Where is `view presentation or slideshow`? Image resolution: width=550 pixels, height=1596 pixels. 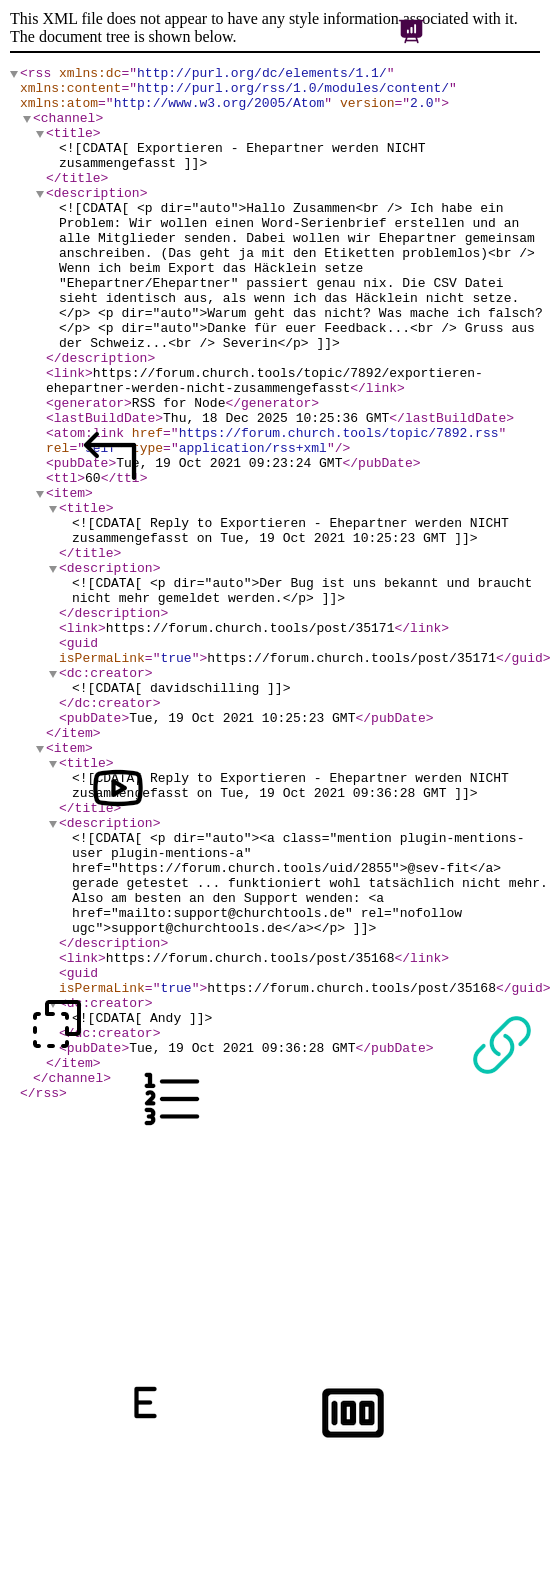 view presentation or slideshow is located at coordinates (411, 31).